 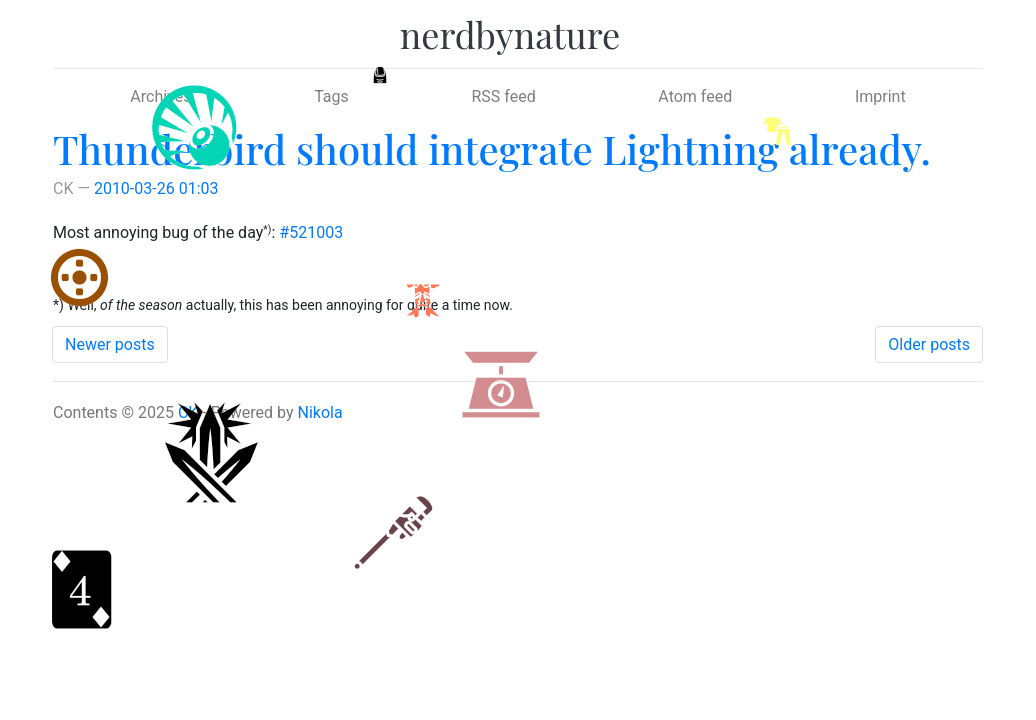 What do you see at coordinates (79, 277) in the screenshot?
I see `indicates a target or objective marker` at bounding box center [79, 277].